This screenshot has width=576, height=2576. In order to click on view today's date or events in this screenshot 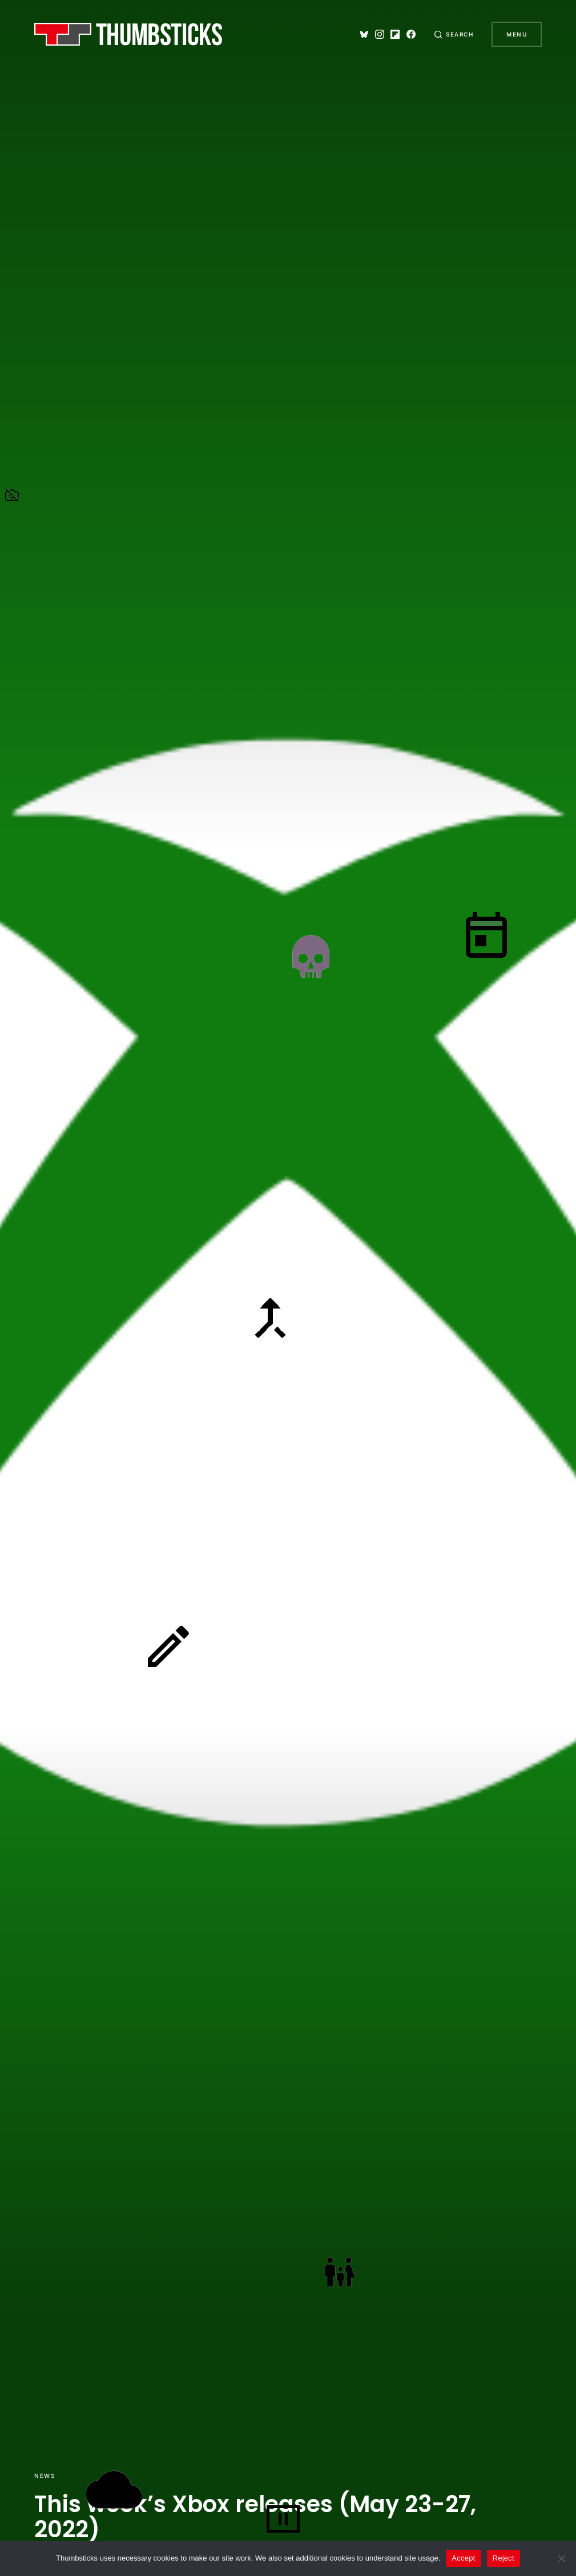, I will do `click(486, 937)`.